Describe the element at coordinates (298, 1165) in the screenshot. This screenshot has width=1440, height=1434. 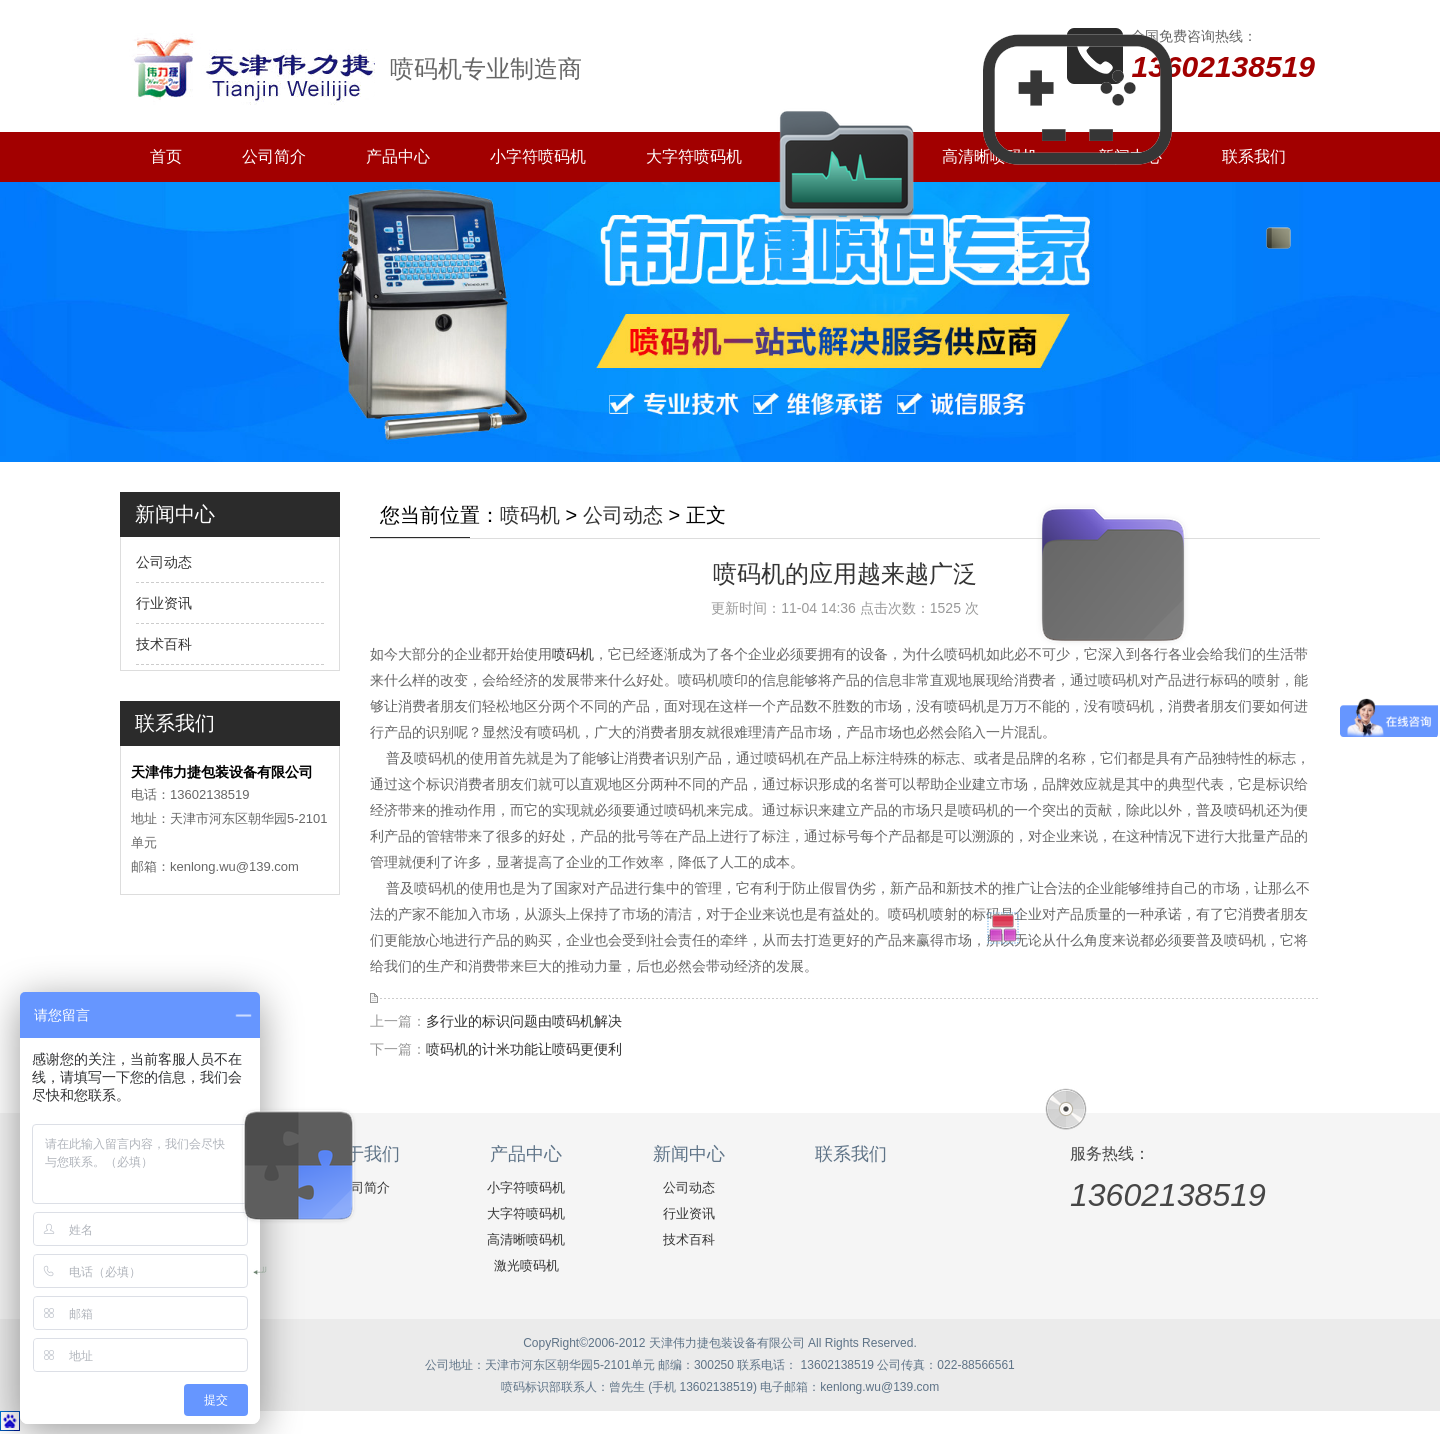
I see `add or manage bluetooth plugins` at that location.